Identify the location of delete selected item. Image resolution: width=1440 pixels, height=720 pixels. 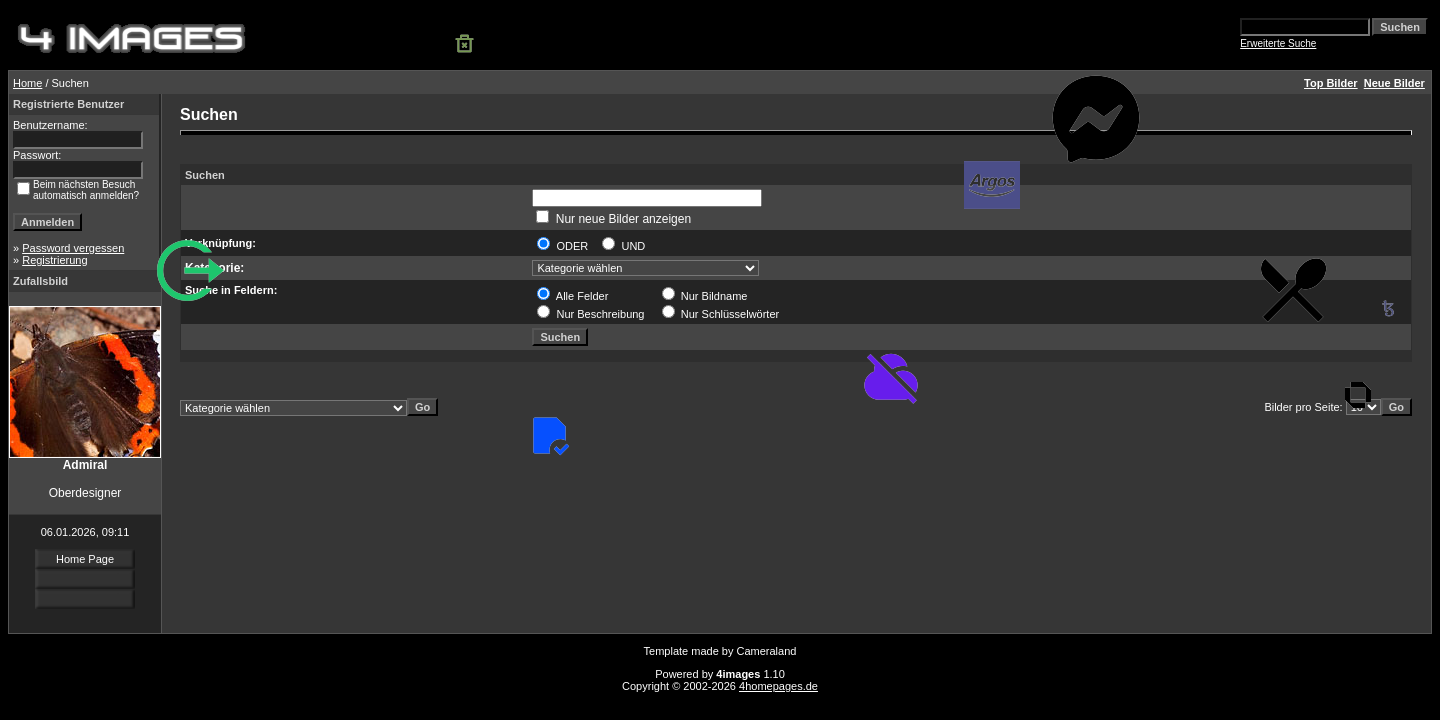
(464, 43).